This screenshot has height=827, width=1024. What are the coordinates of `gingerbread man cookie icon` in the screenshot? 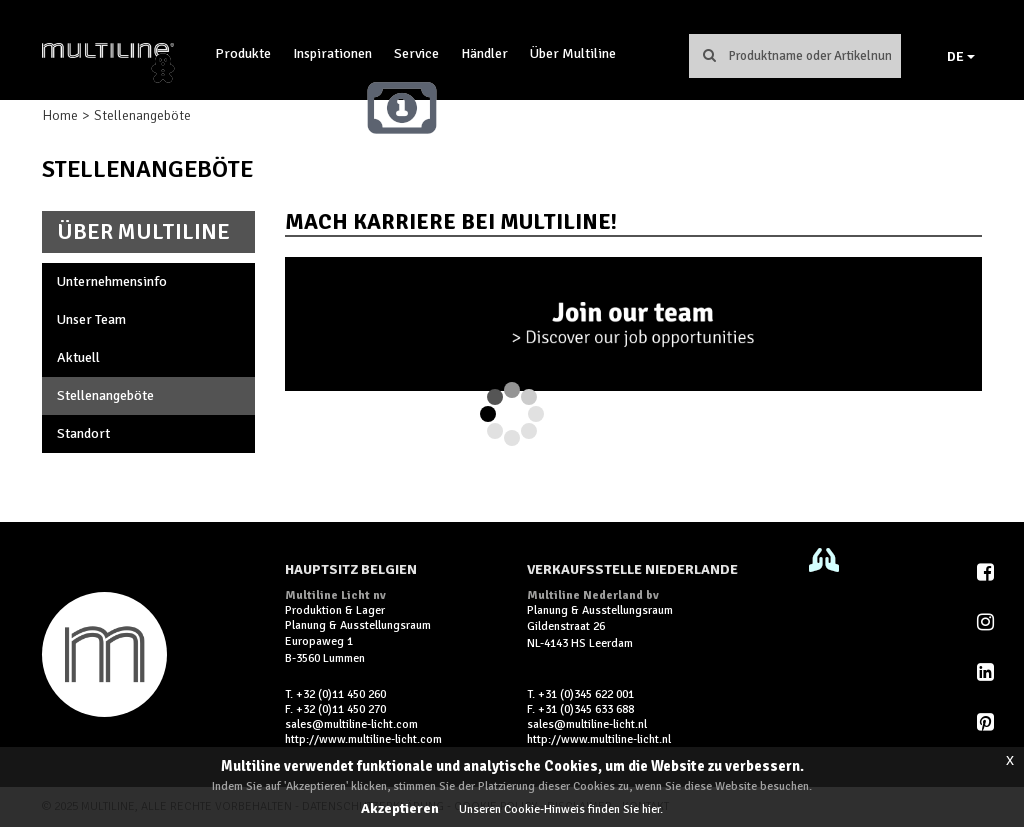 It's located at (163, 68).